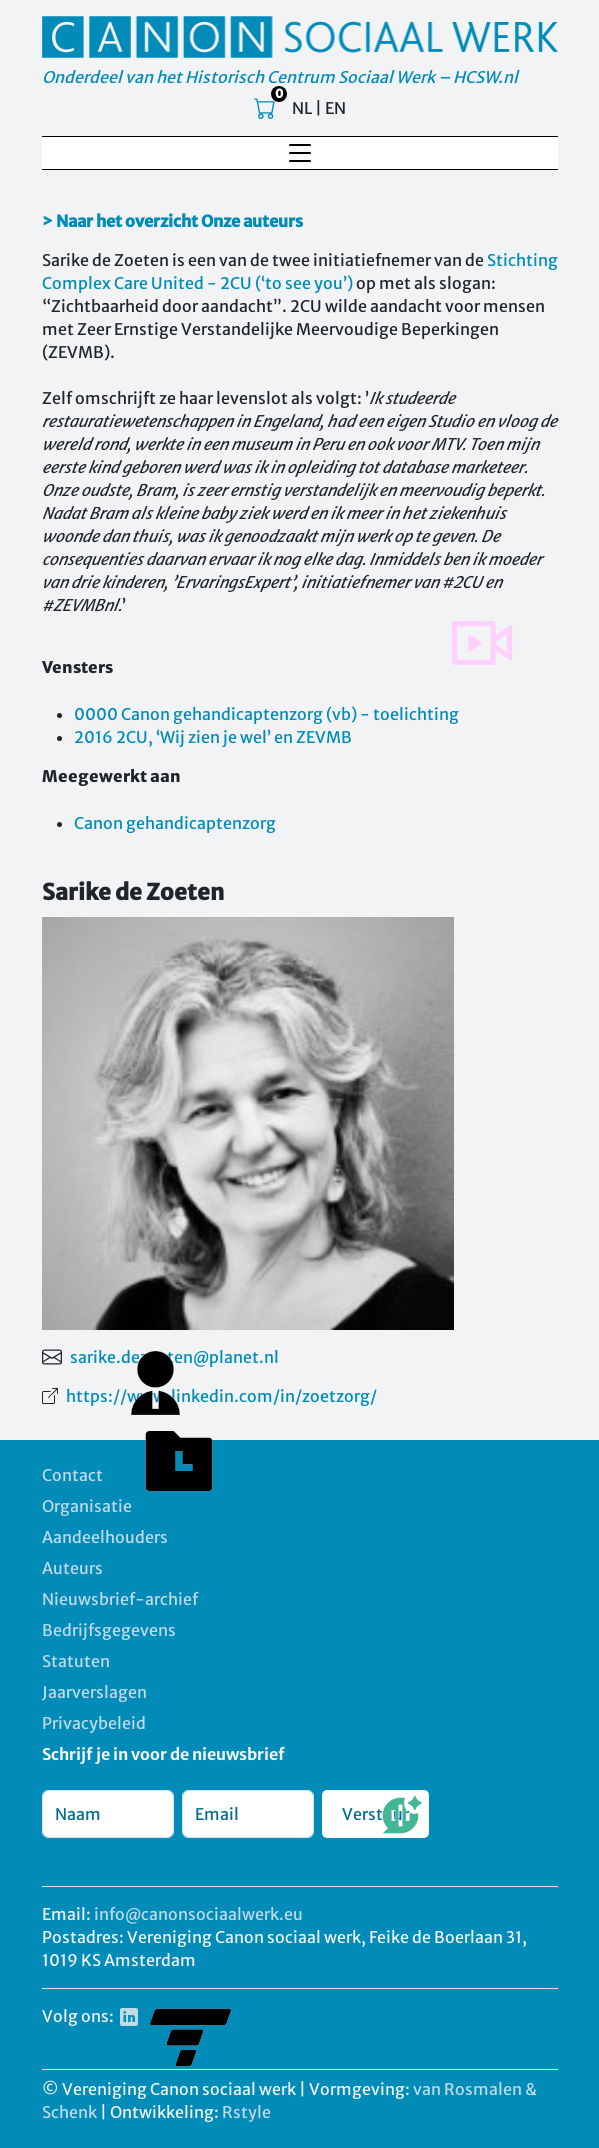  What do you see at coordinates (190, 2037) in the screenshot?
I see `taipy brand logo` at bounding box center [190, 2037].